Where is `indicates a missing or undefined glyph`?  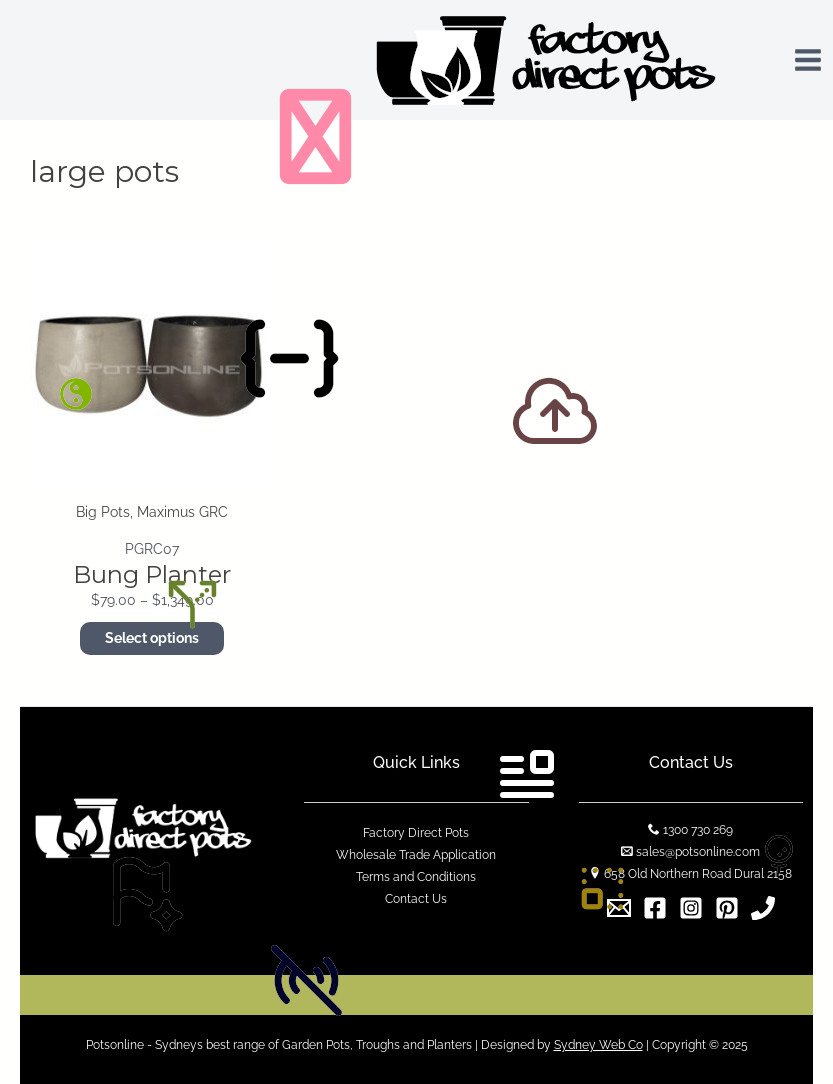 indicates a missing or undefined glyph is located at coordinates (315, 136).